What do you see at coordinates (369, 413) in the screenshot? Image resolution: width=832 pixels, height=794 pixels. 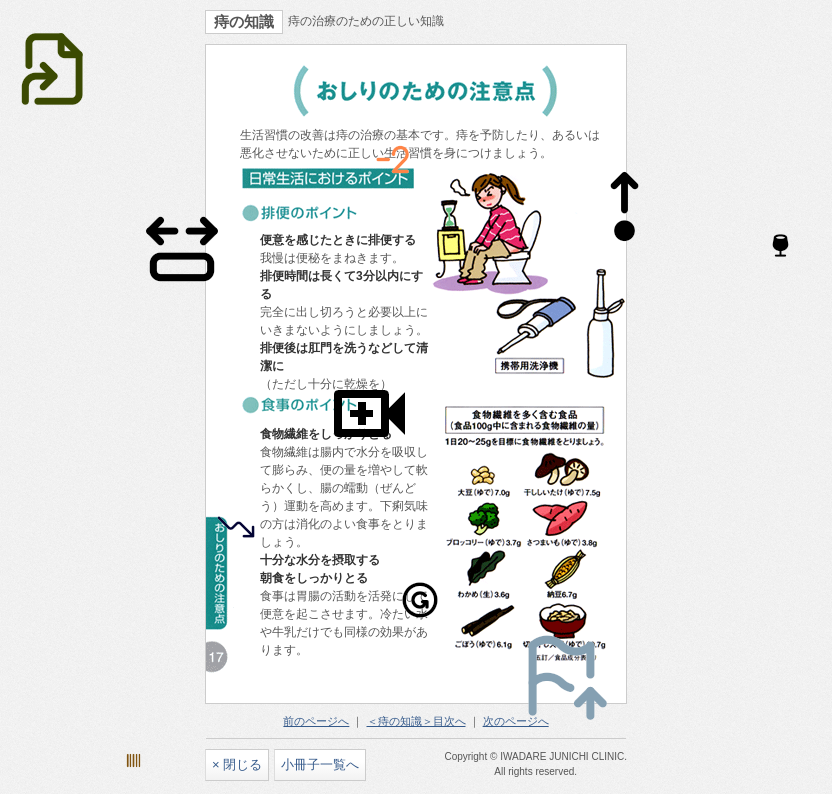 I see `start a new video call` at bounding box center [369, 413].